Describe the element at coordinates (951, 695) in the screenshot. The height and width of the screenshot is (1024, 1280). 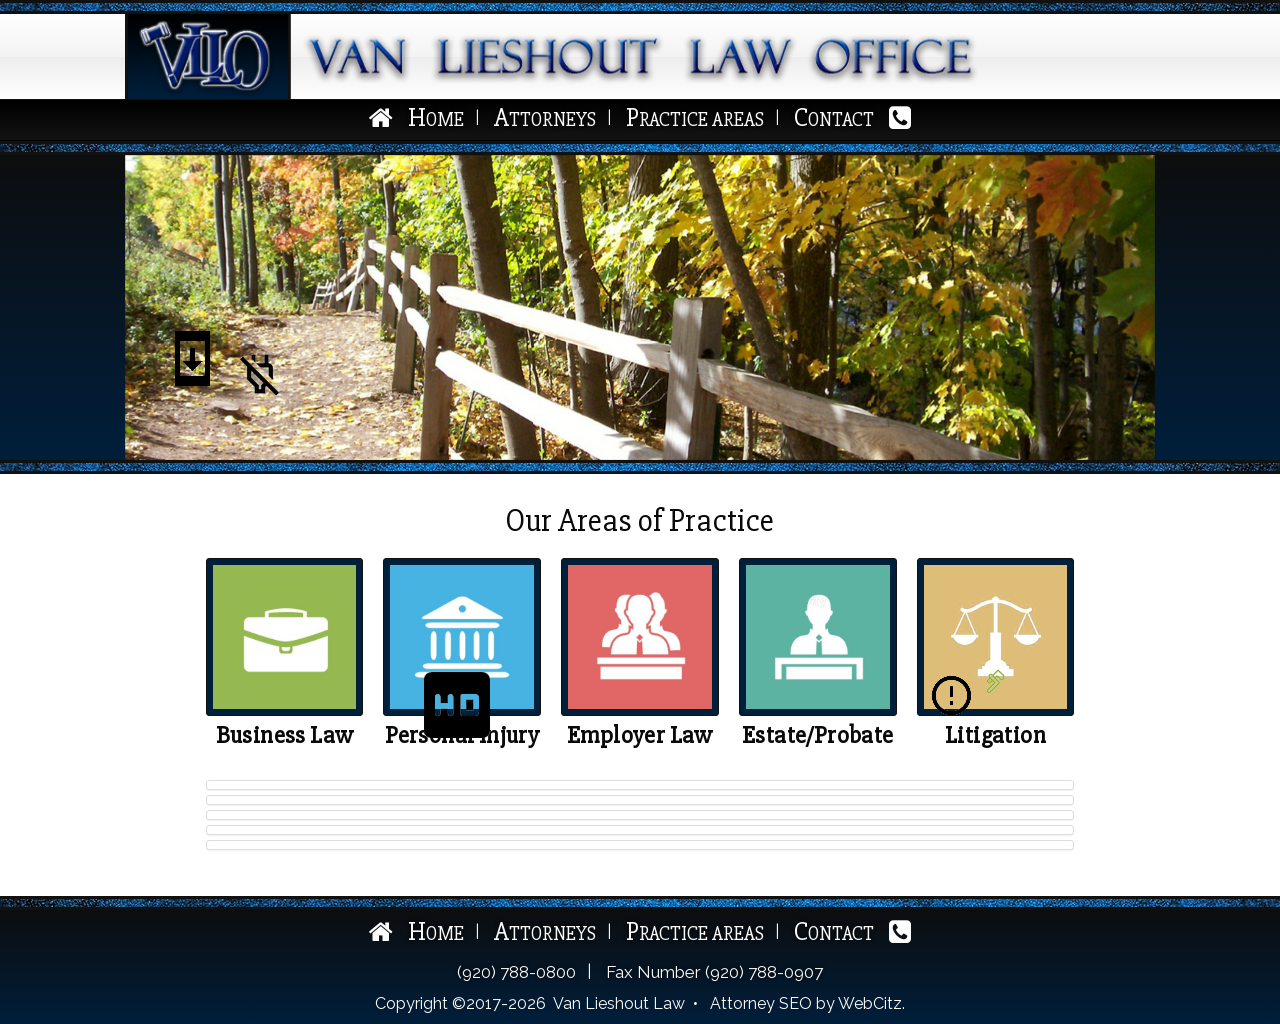
I see `indicates an error or warning state` at that location.